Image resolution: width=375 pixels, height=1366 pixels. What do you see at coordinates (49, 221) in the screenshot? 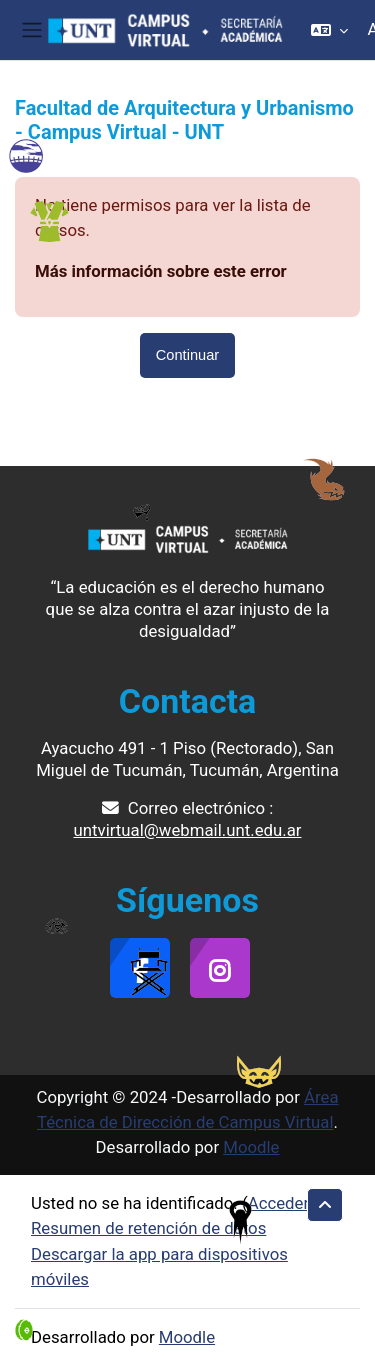
I see `select ninja armor equipment` at bounding box center [49, 221].